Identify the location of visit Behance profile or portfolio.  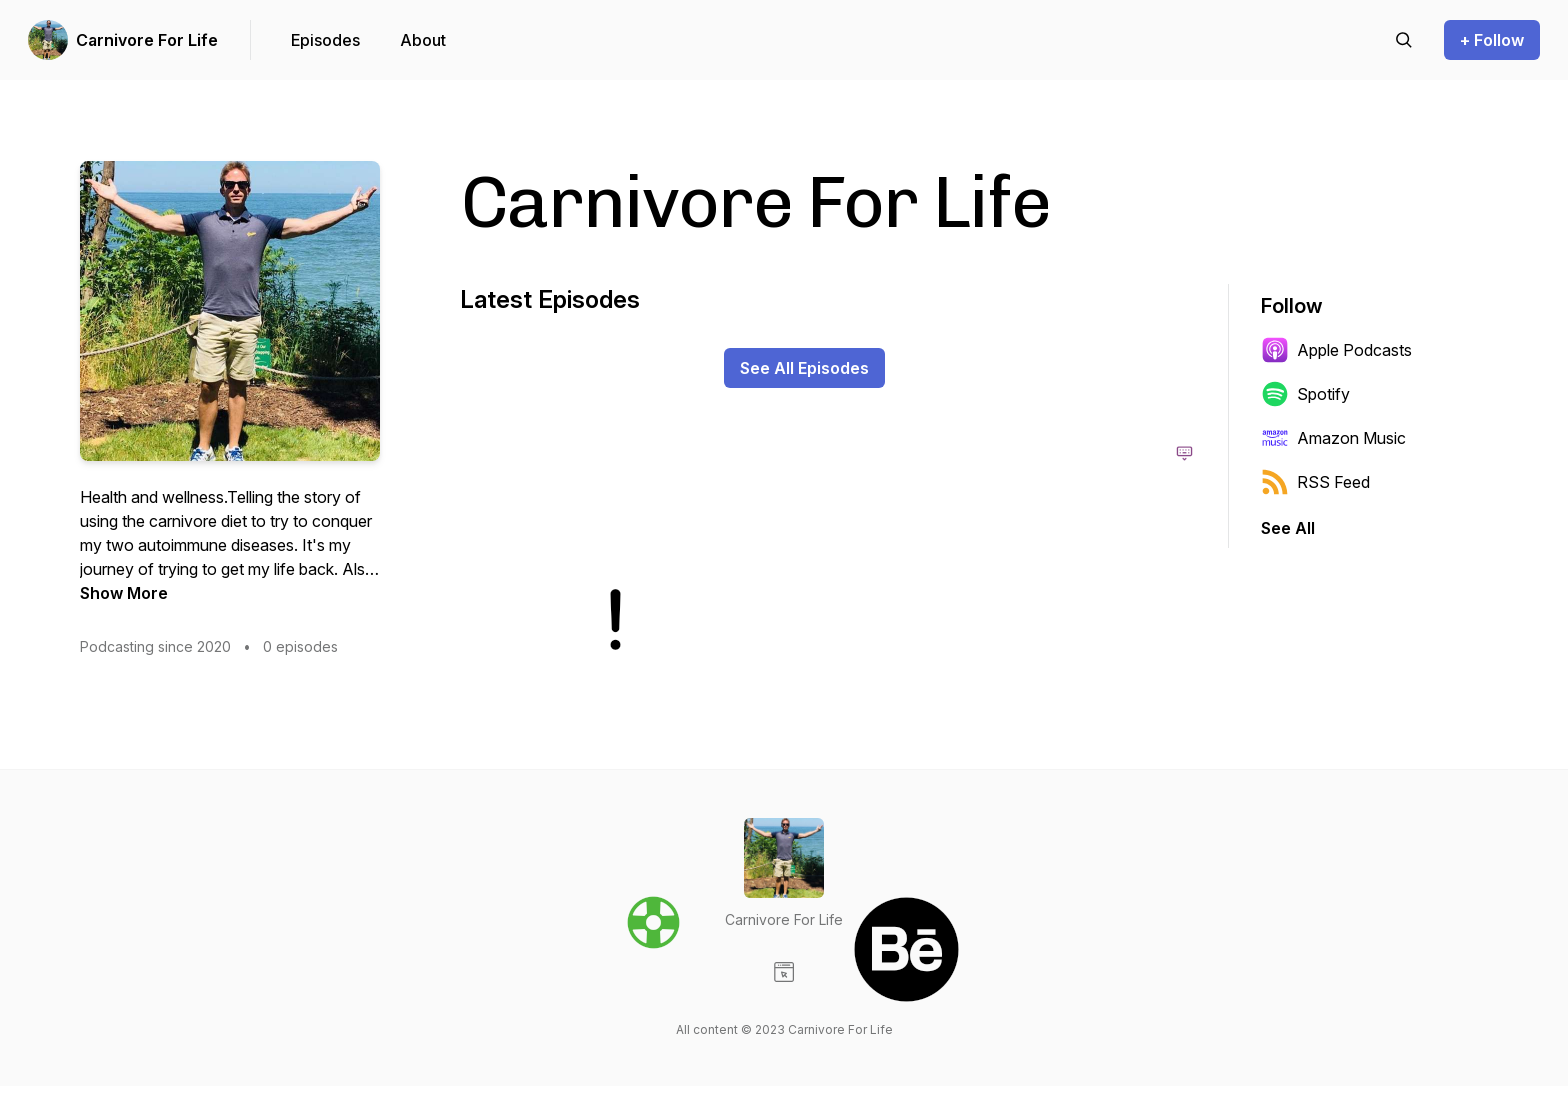
(906, 949).